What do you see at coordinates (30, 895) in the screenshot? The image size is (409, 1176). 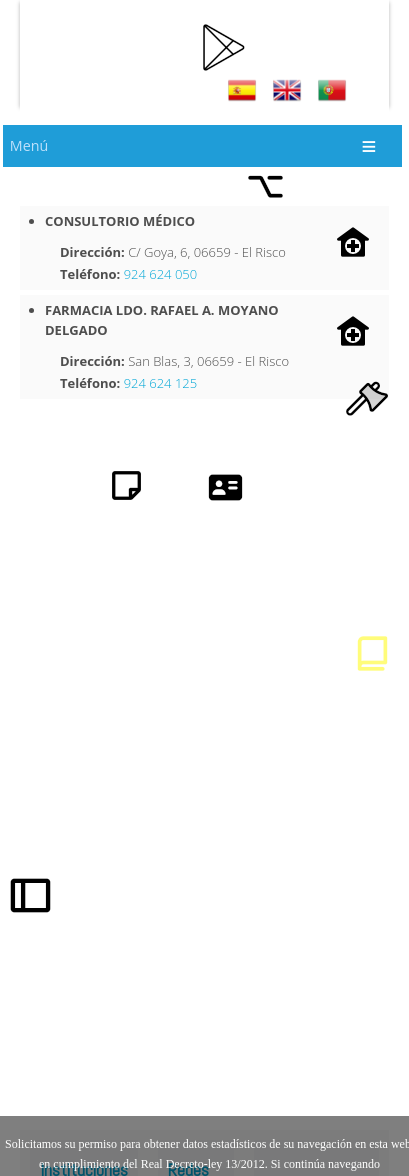 I see `toggle sidebar panel visibility` at bounding box center [30, 895].